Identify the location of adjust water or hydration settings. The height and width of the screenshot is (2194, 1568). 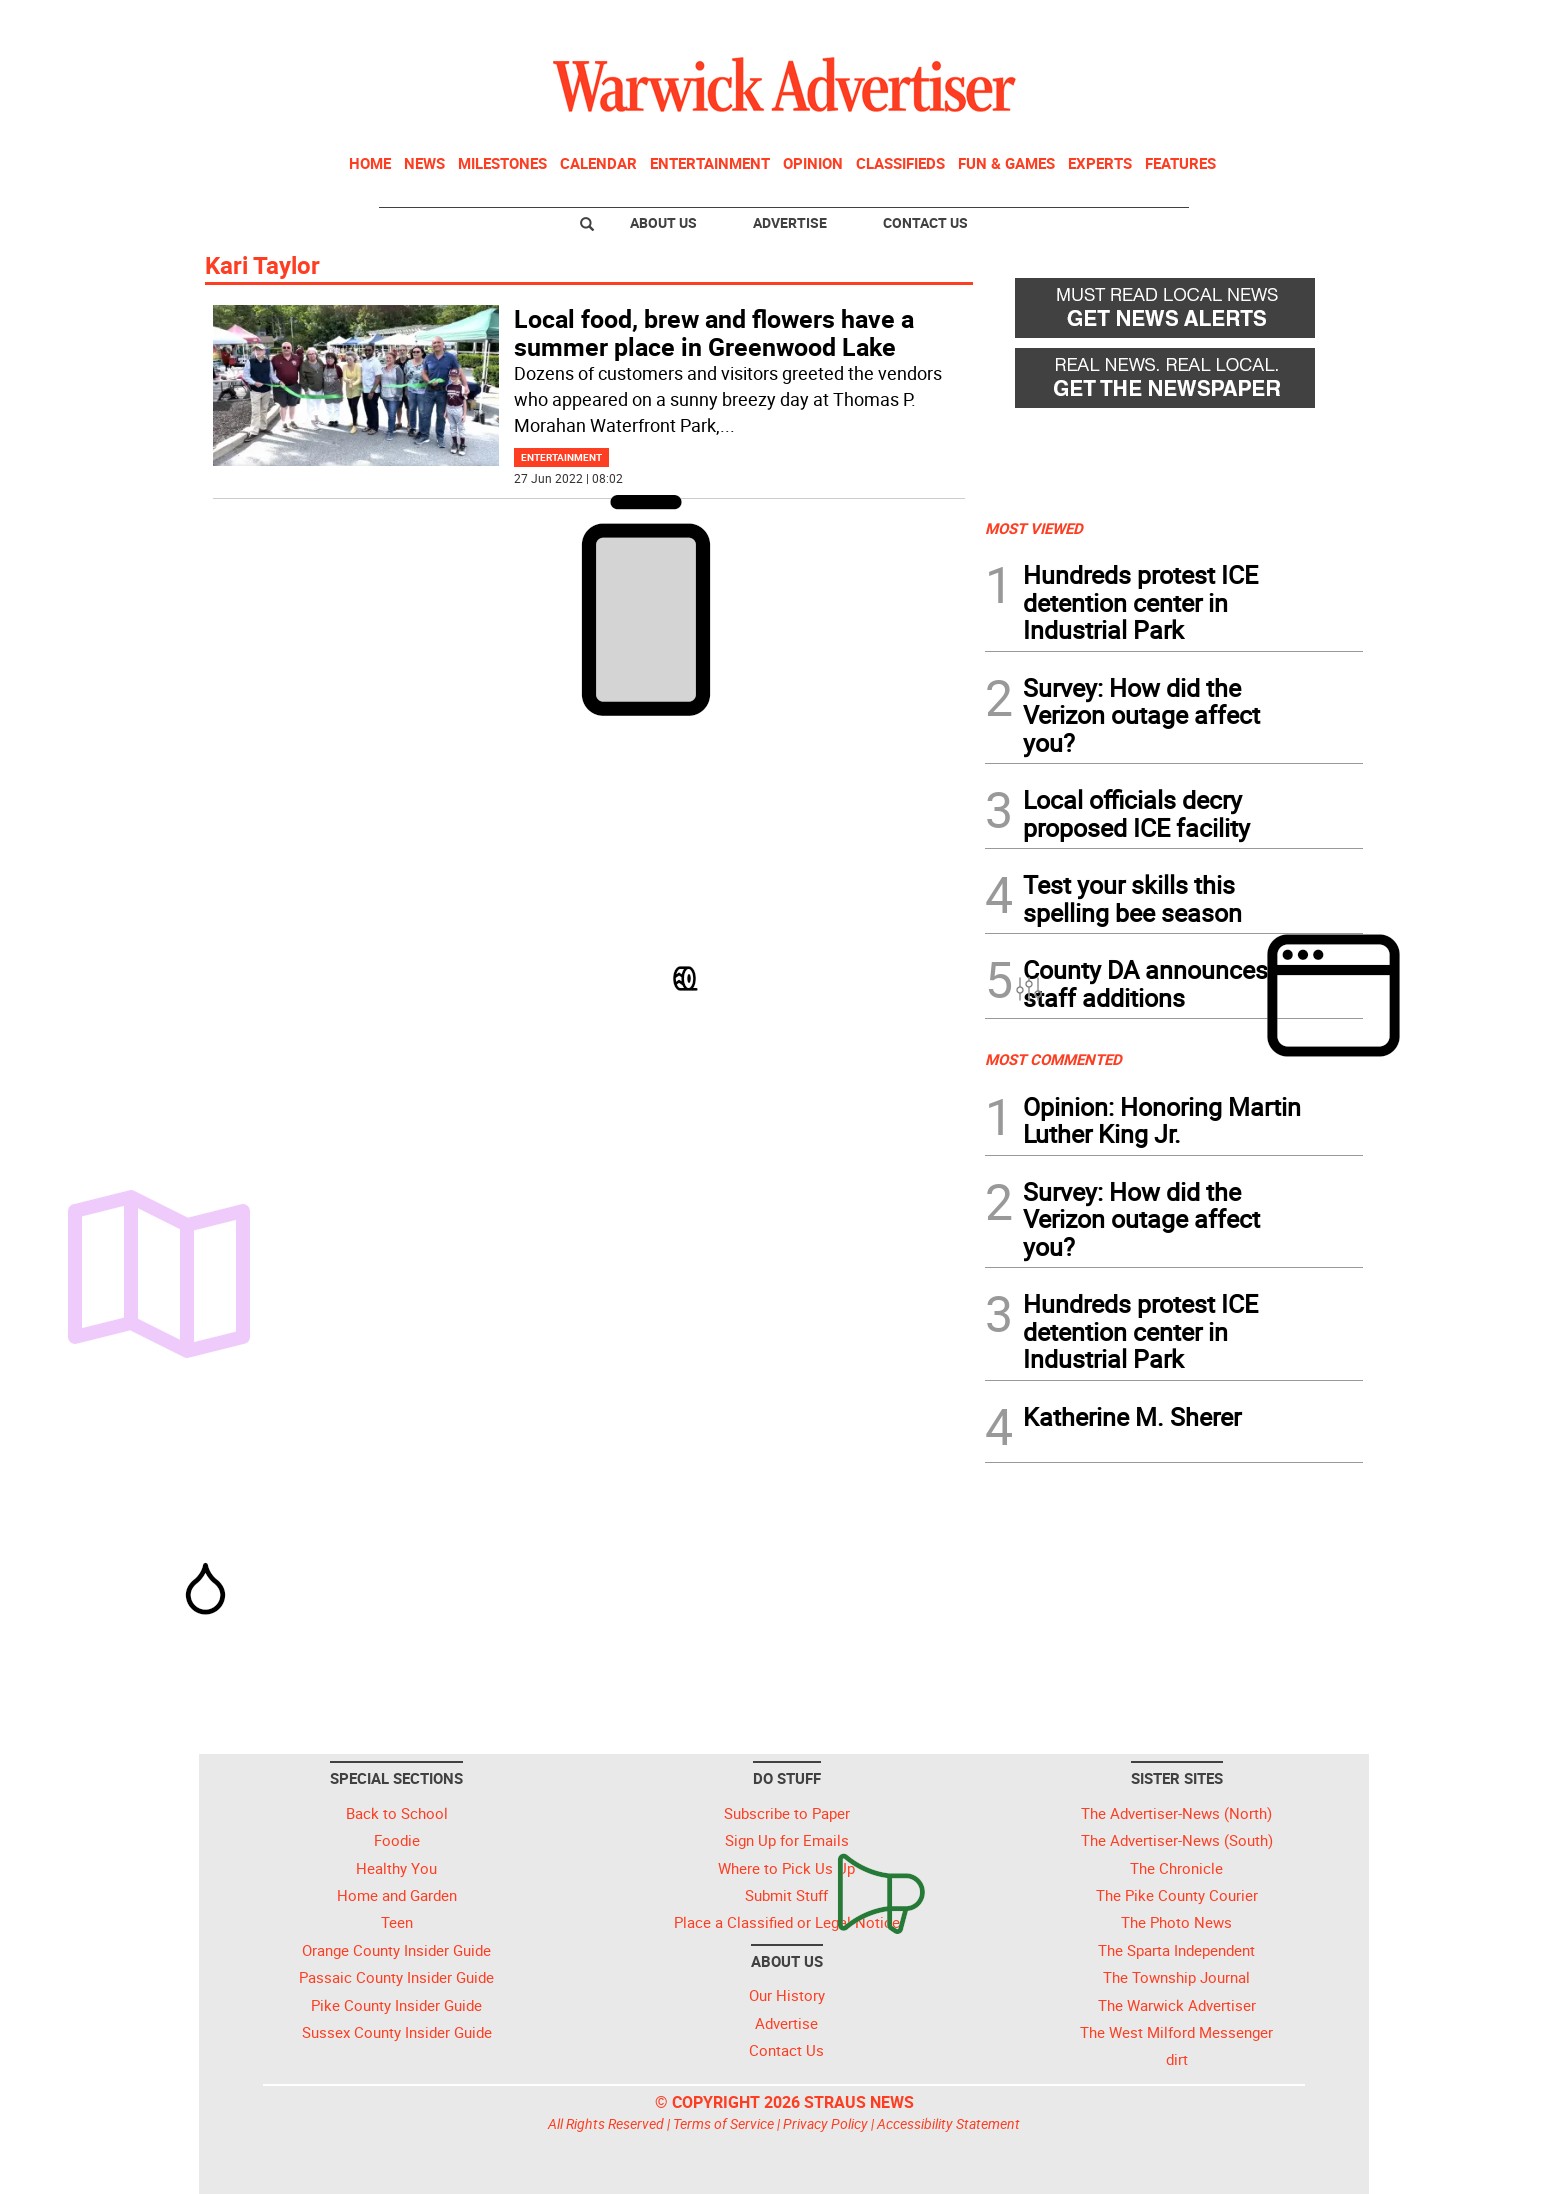
(205, 1587).